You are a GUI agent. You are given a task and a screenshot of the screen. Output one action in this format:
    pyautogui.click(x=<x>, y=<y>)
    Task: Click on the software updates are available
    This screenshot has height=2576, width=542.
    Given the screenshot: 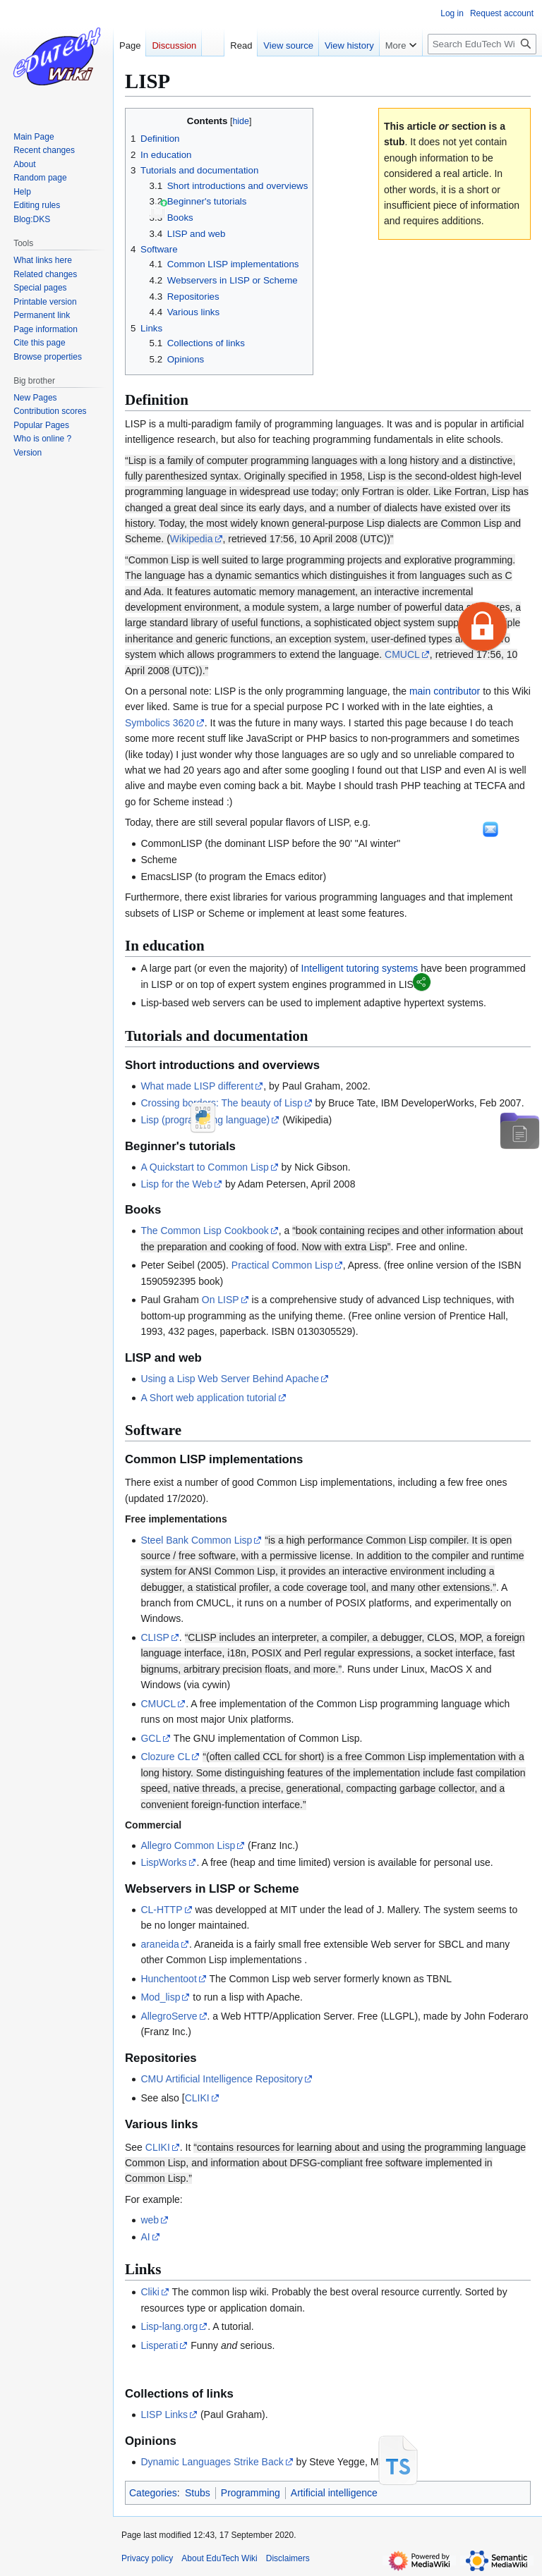 What is the action you would take?
    pyautogui.click(x=158, y=209)
    